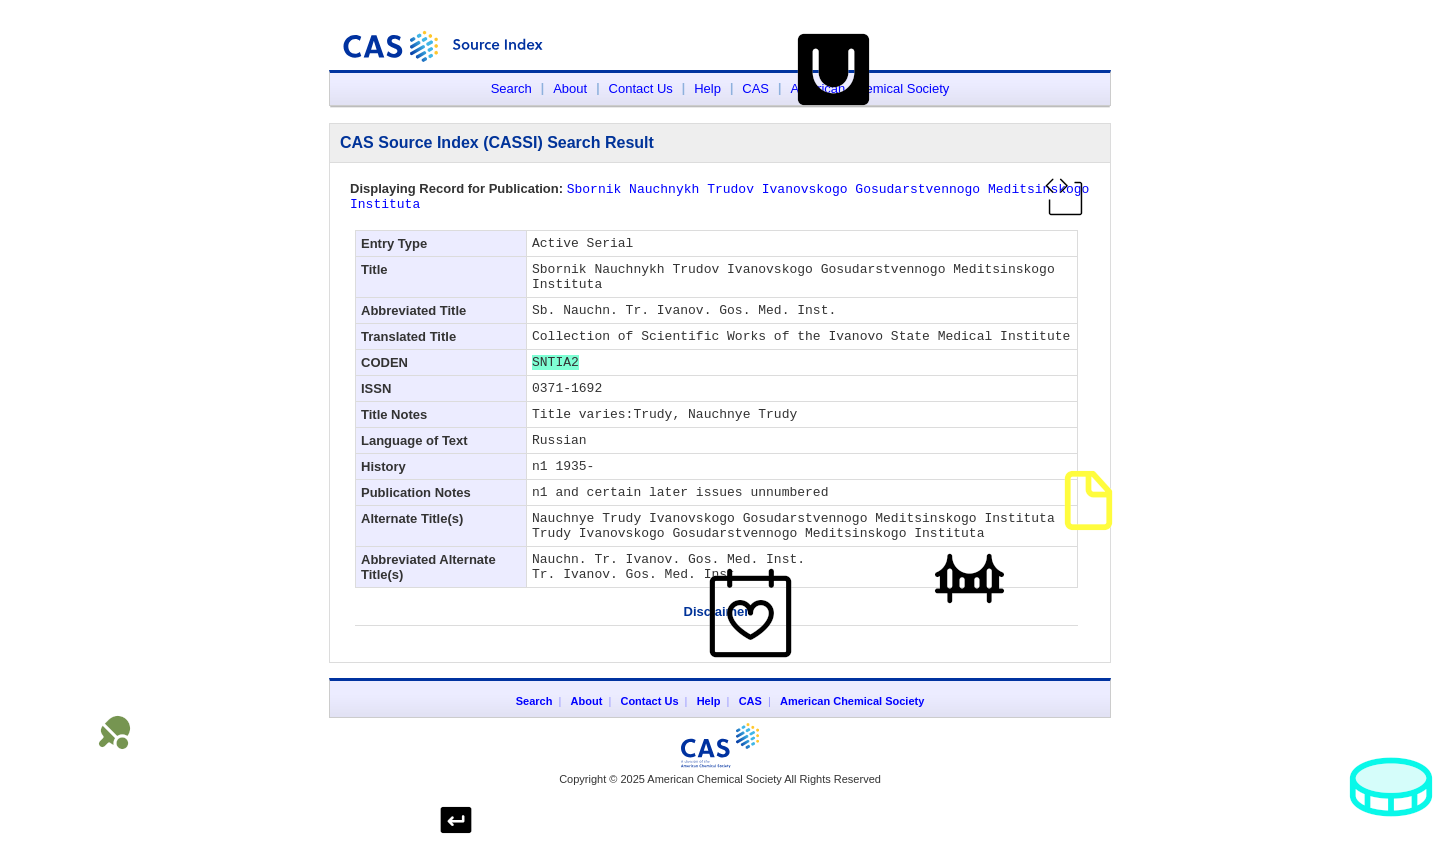  What do you see at coordinates (456, 820) in the screenshot?
I see `press enter or return key` at bounding box center [456, 820].